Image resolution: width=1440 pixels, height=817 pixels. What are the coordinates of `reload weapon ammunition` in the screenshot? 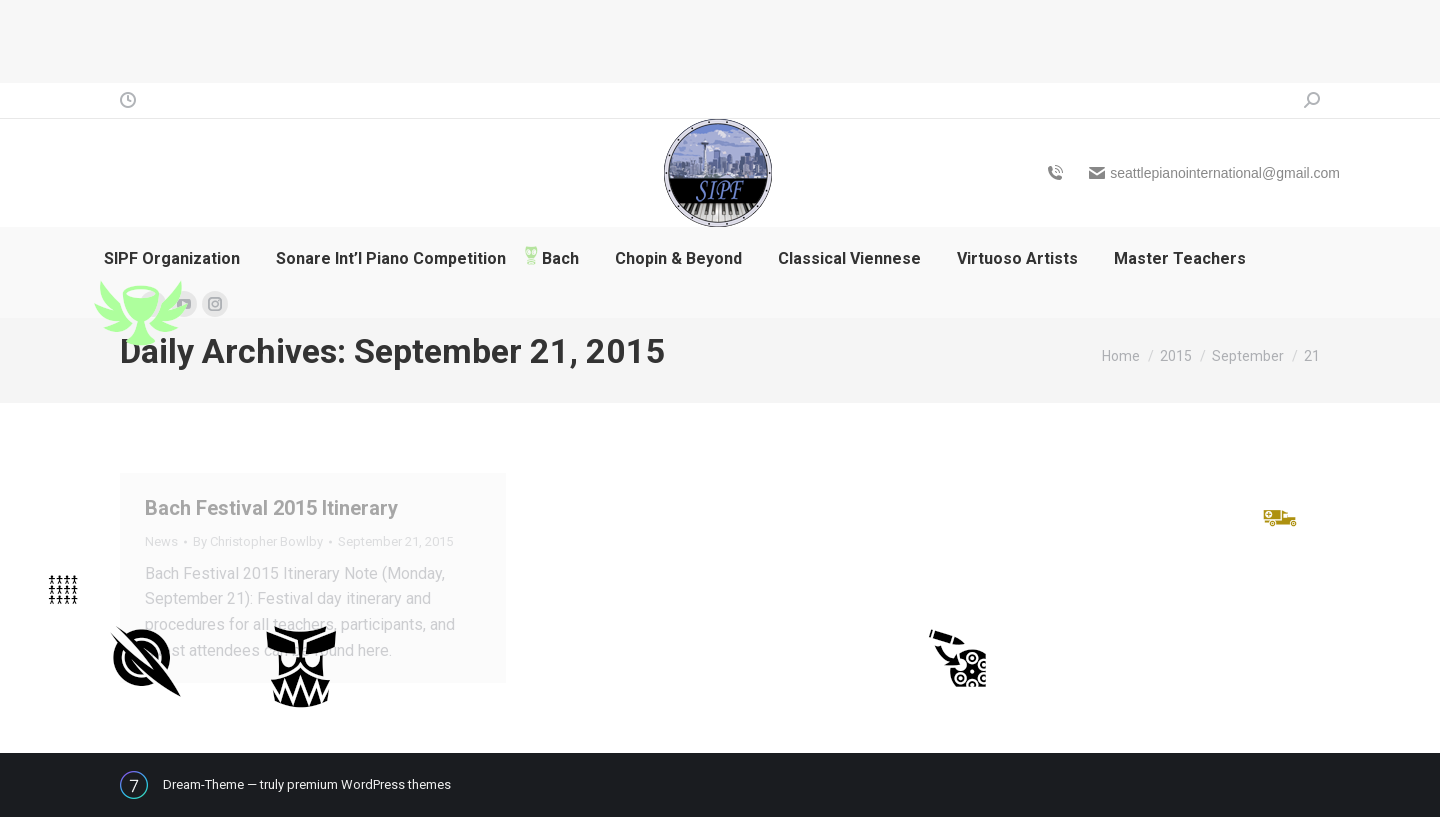 It's located at (956, 657).